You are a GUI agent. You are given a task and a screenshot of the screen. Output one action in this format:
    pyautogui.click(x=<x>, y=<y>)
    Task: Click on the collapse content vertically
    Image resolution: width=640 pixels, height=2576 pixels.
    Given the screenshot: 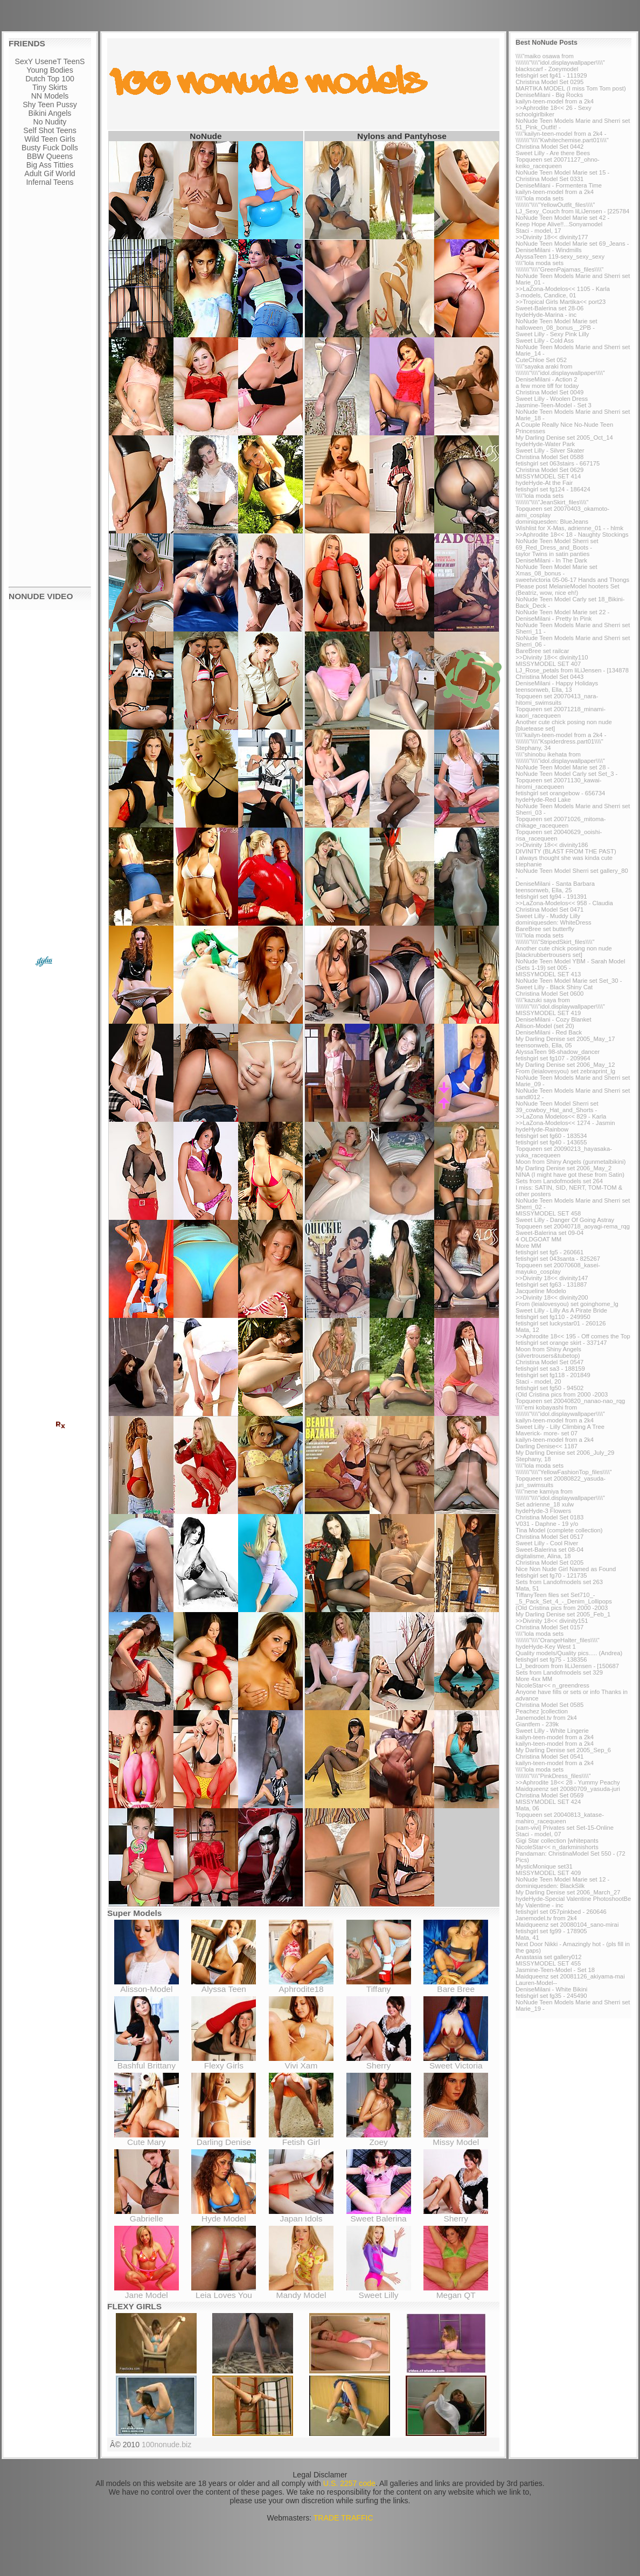 What is the action you would take?
    pyautogui.click(x=444, y=1095)
    